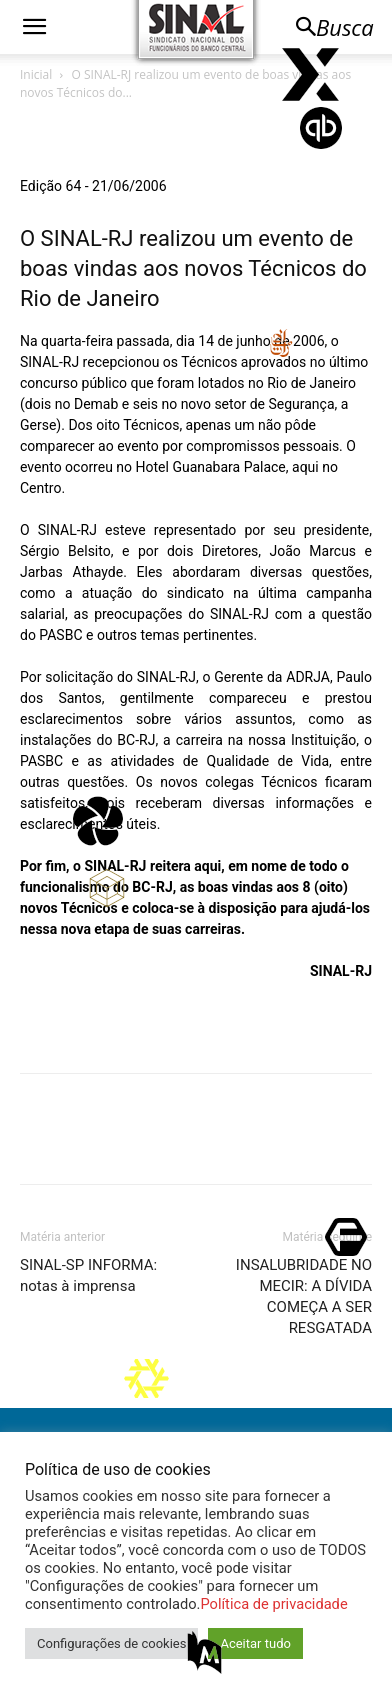 The image size is (392, 1689). Describe the element at coordinates (146, 1378) in the screenshot. I see `NixOS Linux distribution logo` at that location.